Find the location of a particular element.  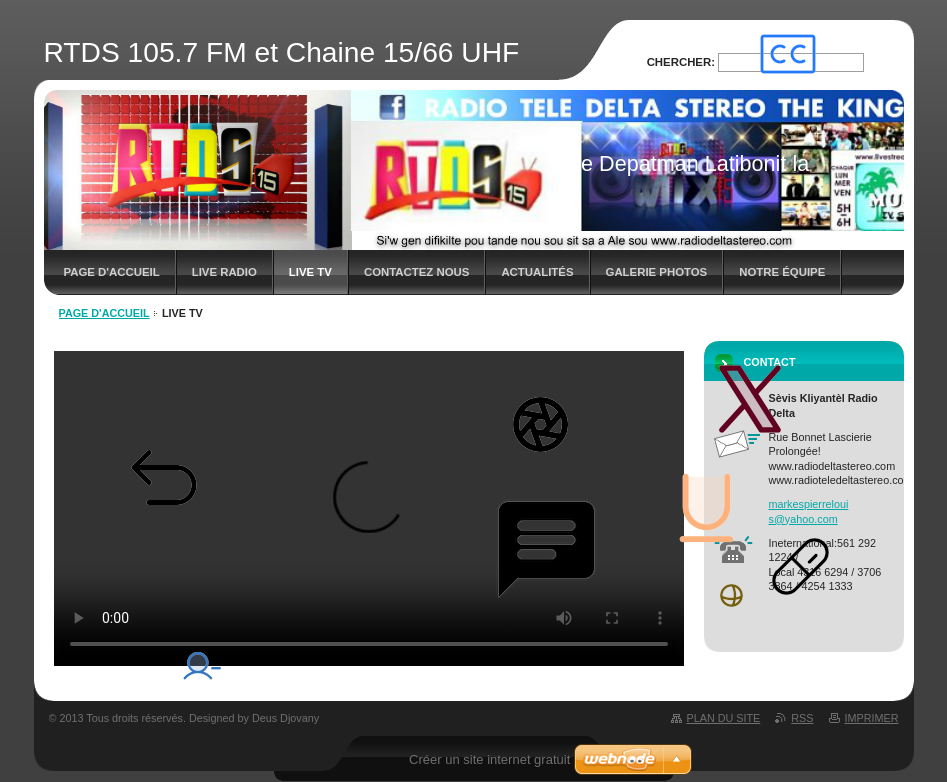

apply underline formatting to selected text is located at coordinates (706, 503).